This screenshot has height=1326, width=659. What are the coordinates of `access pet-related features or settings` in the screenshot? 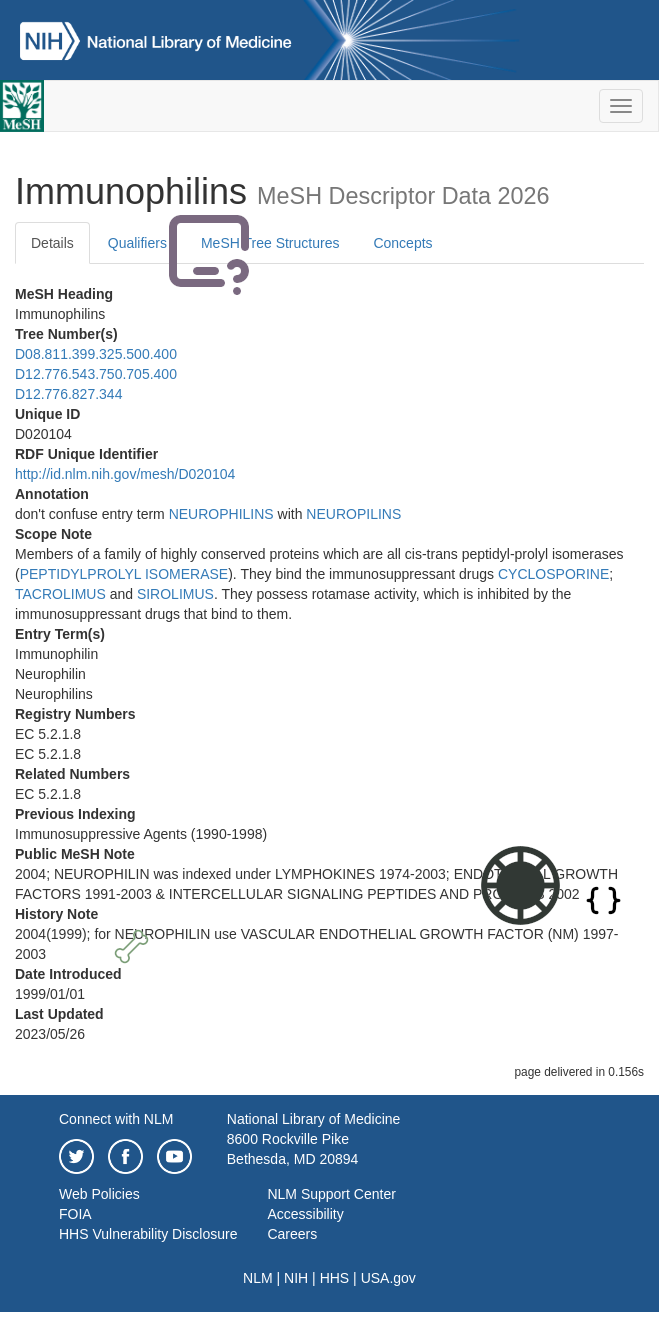 It's located at (131, 946).